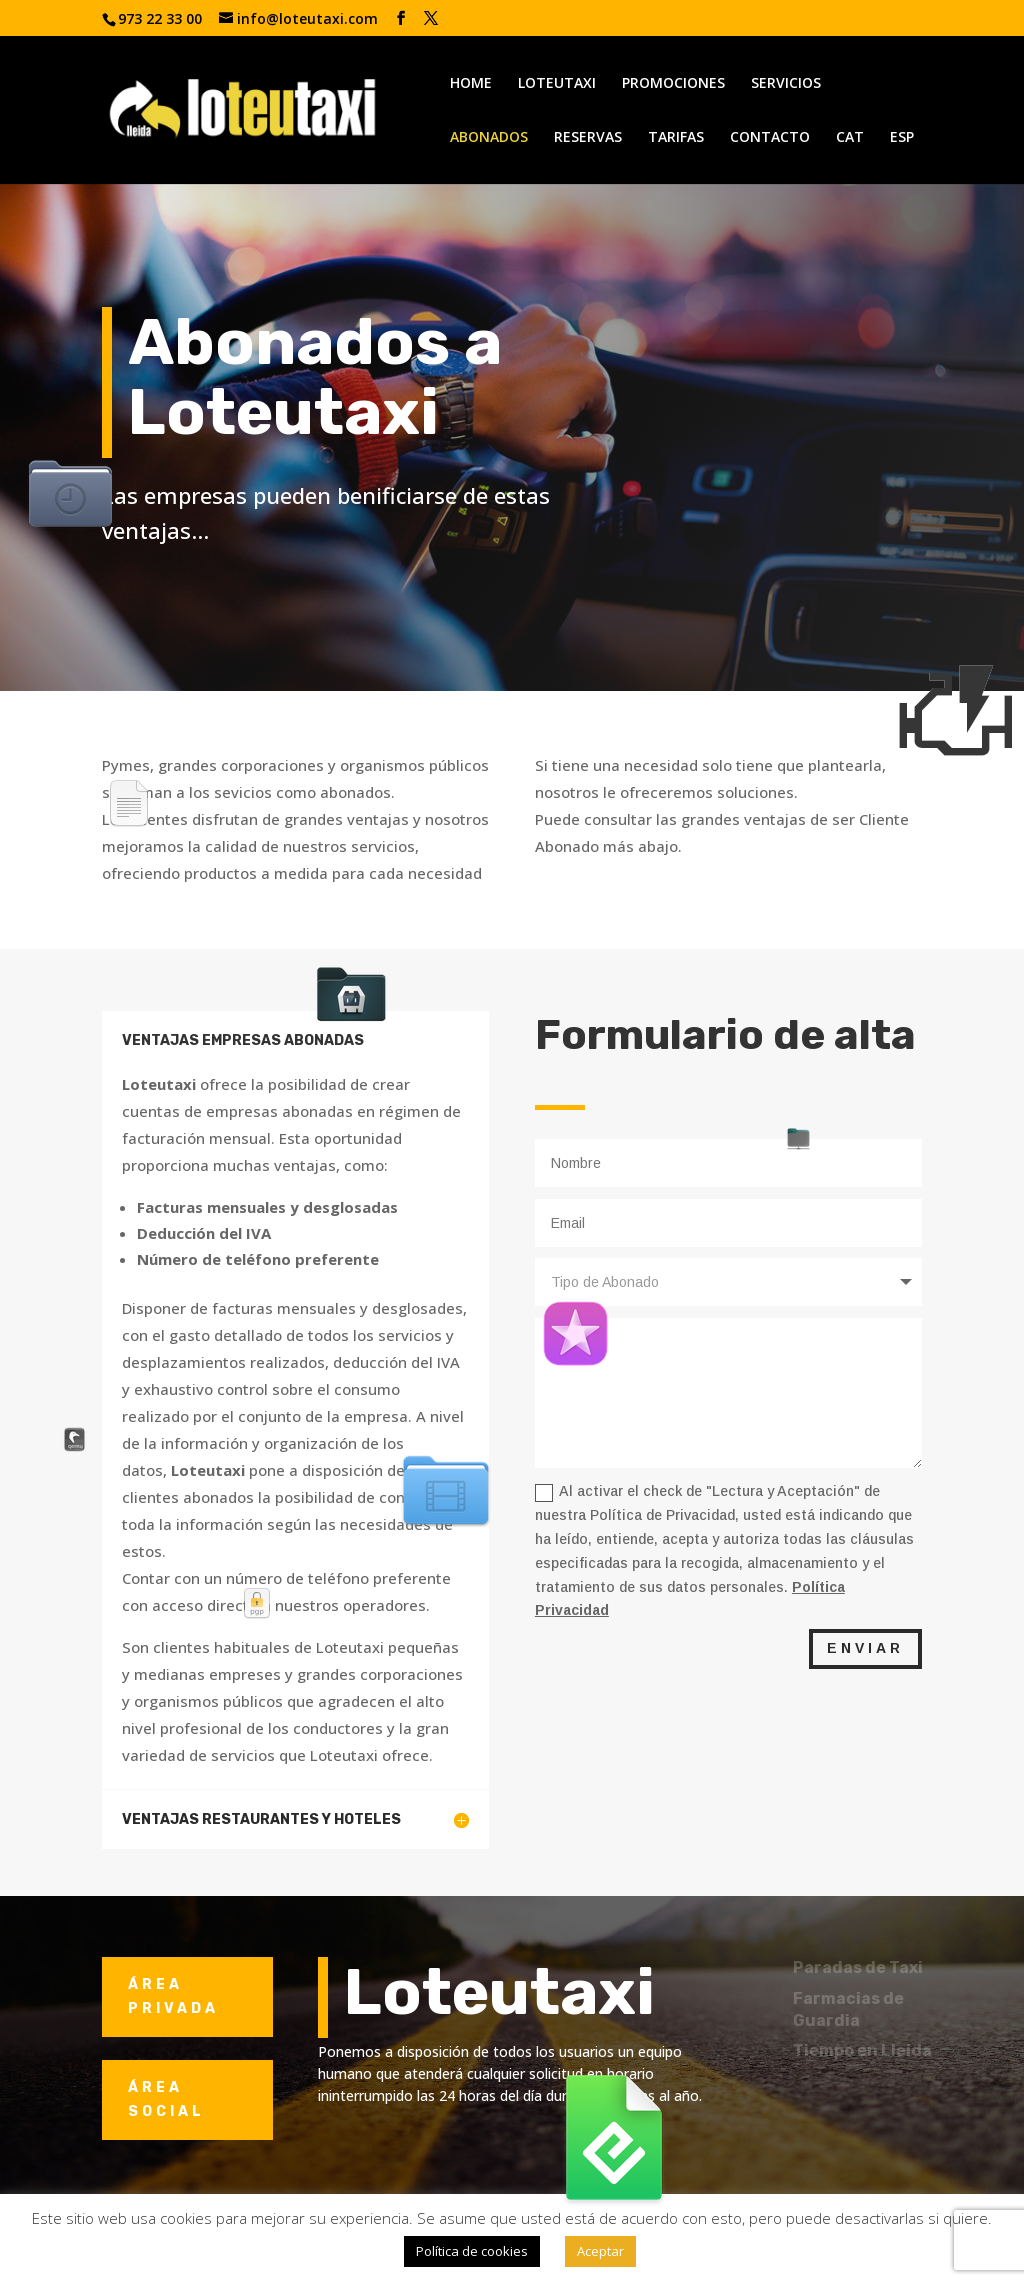 The image size is (1024, 2284). What do you see at coordinates (614, 2140) in the screenshot?
I see `an epub ebook file` at bounding box center [614, 2140].